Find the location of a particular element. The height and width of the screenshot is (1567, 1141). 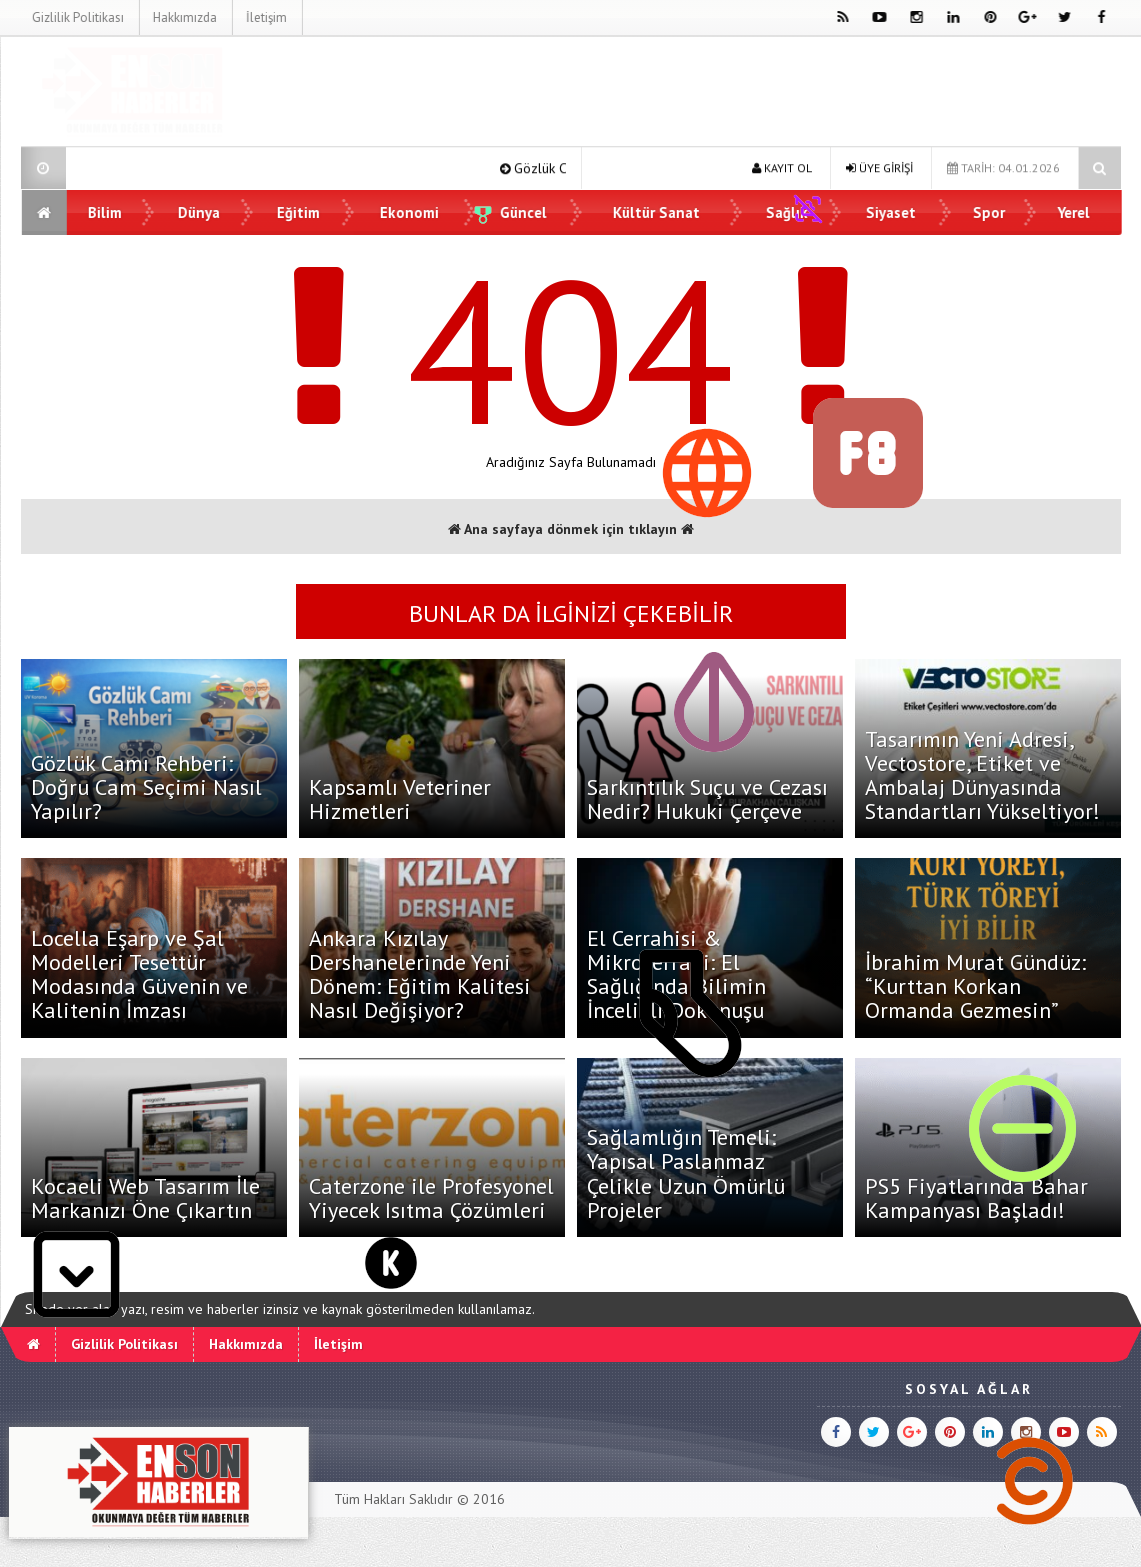

view clothing or apparel category is located at coordinates (690, 1013).